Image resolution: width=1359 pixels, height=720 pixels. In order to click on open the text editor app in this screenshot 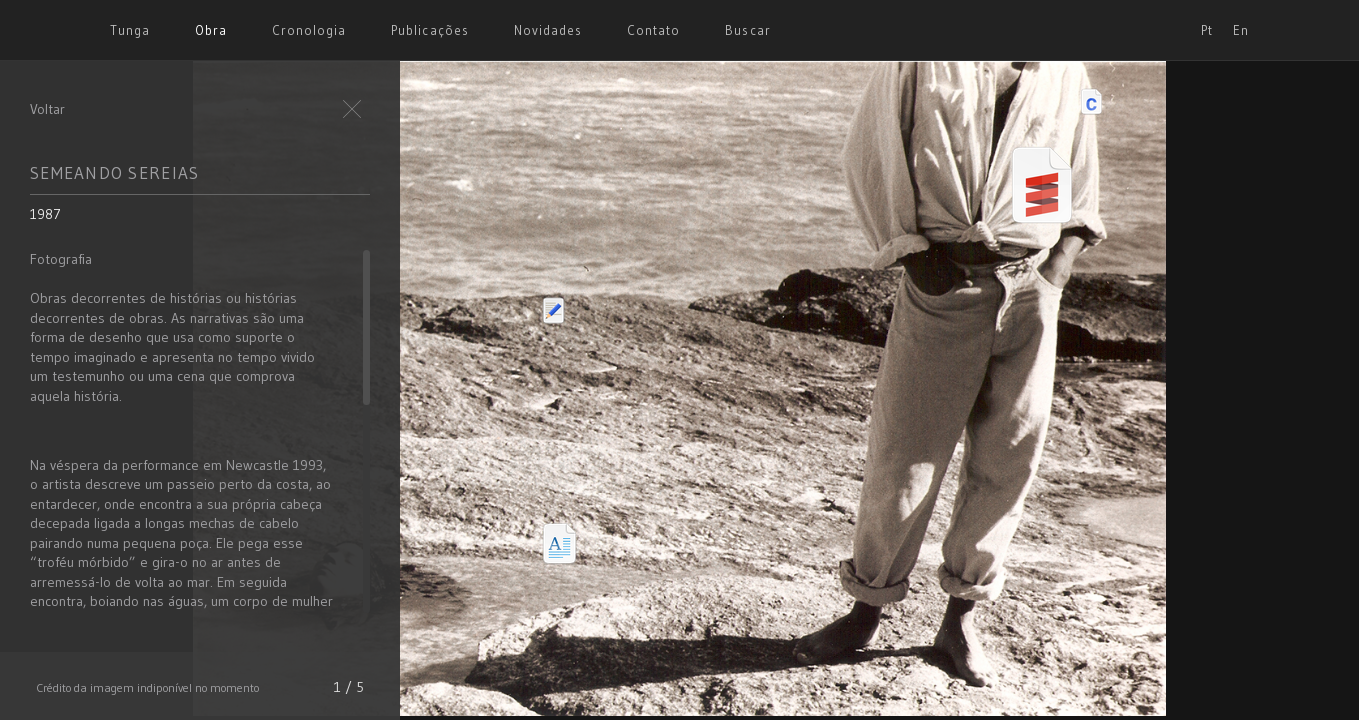, I will do `click(553, 310)`.